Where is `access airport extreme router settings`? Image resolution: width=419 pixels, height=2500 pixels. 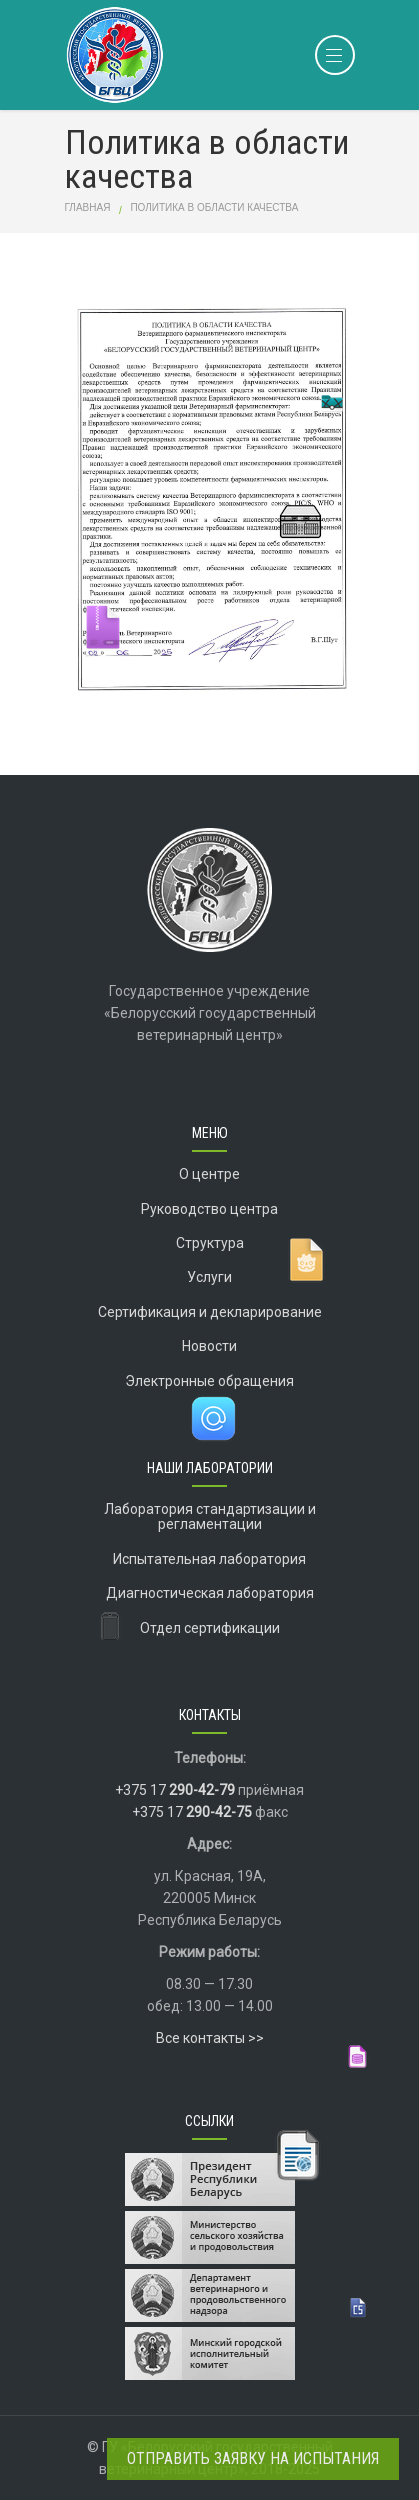
access airport extreme router settings is located at coordinates (110, 1626).